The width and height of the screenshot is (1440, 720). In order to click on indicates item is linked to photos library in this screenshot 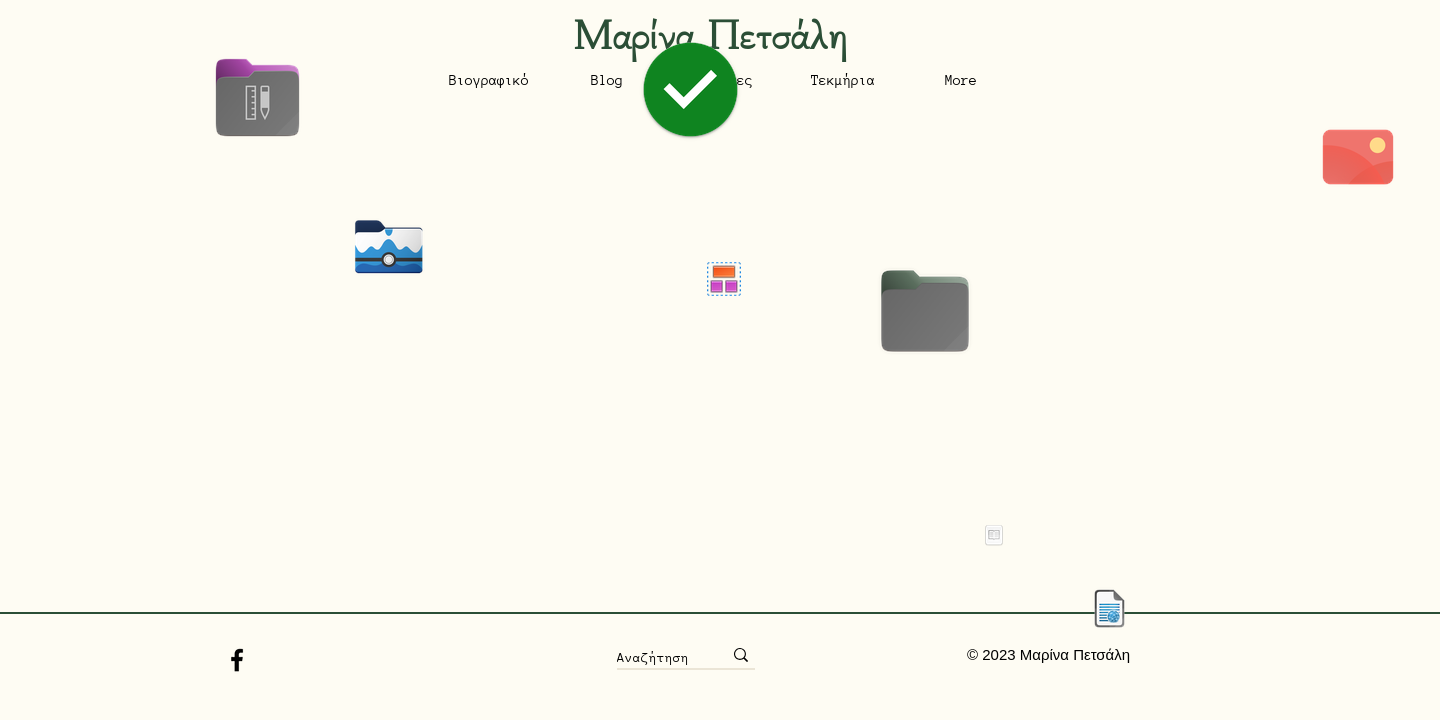, I will do `click(1358, 157)`.